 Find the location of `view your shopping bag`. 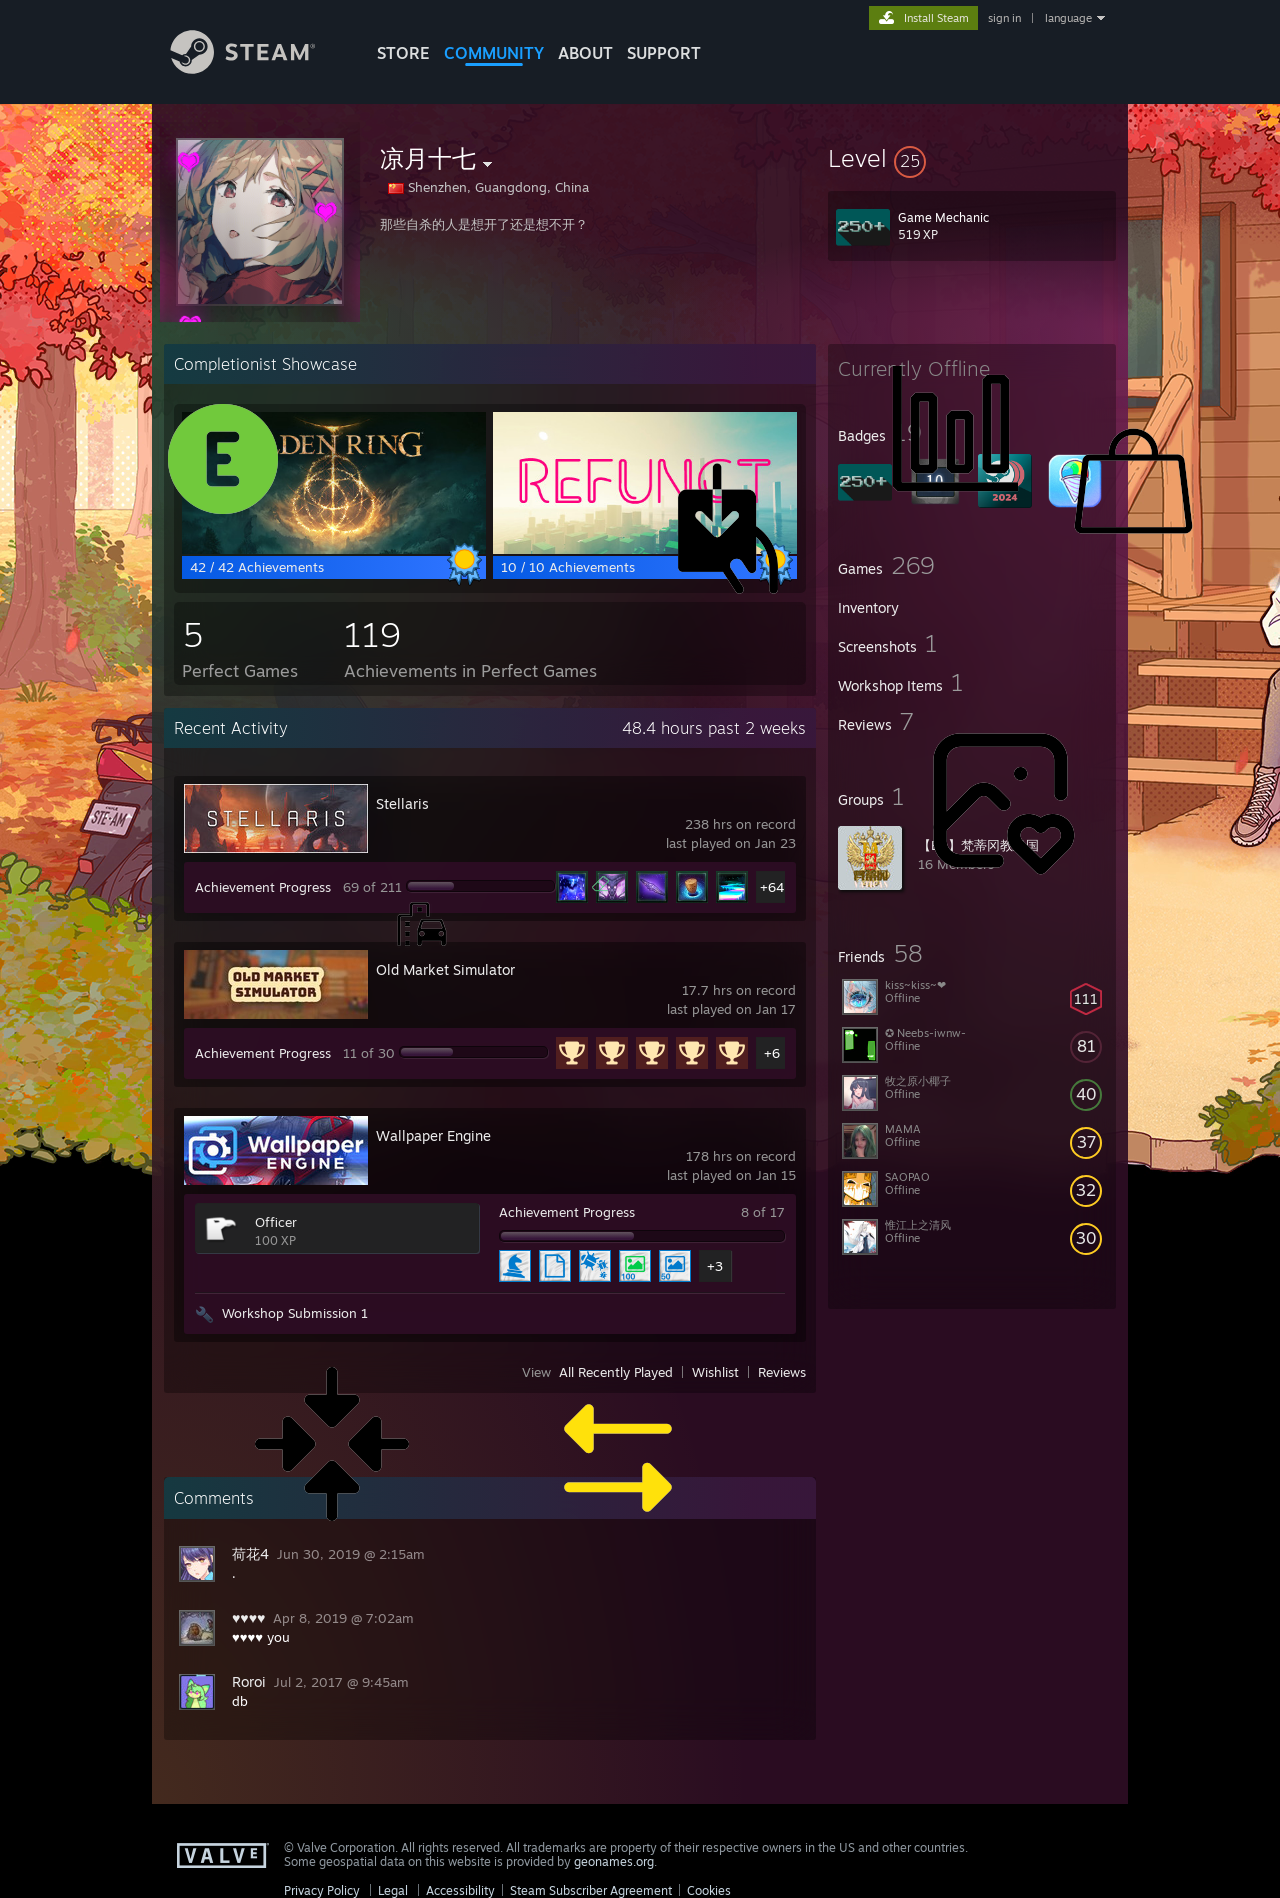

view your shopping bag is located at coordinates (1133, 487).